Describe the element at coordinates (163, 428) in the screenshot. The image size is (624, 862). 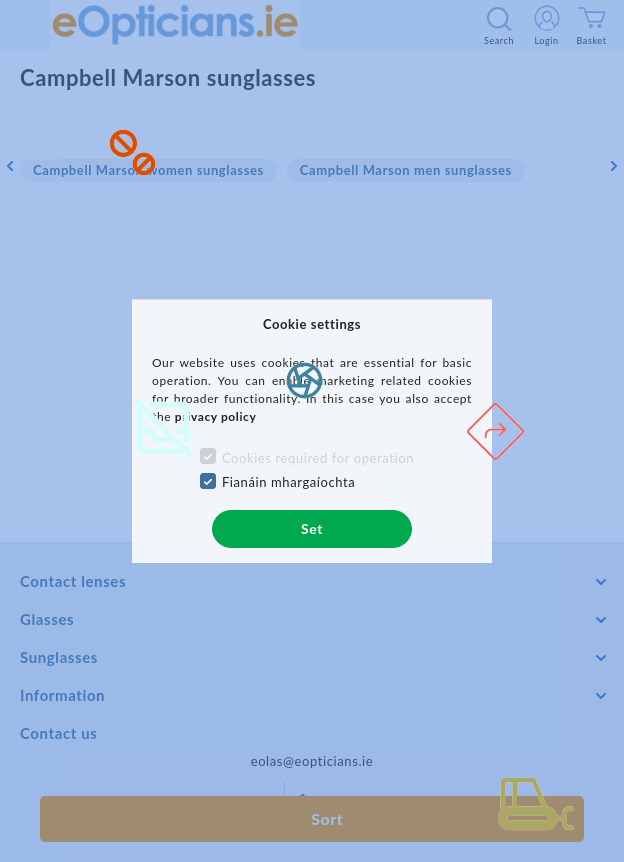
I see `inbox disabled or unavailable` at that location.